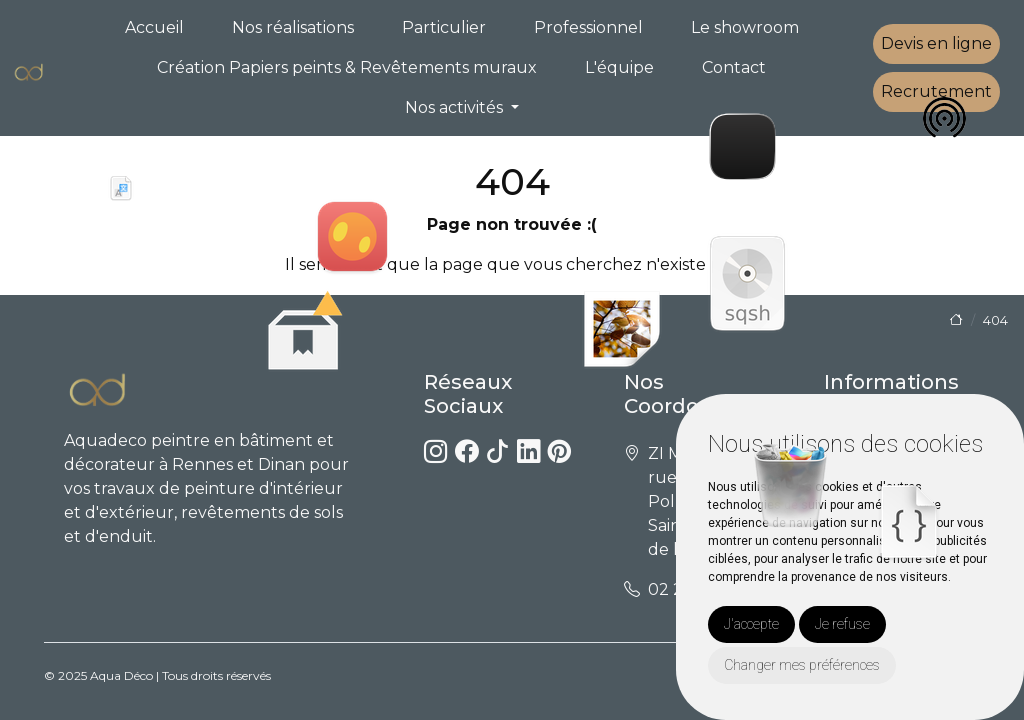  I want to click on a squashfs compressed filesystem archive file, so click(747, 283).